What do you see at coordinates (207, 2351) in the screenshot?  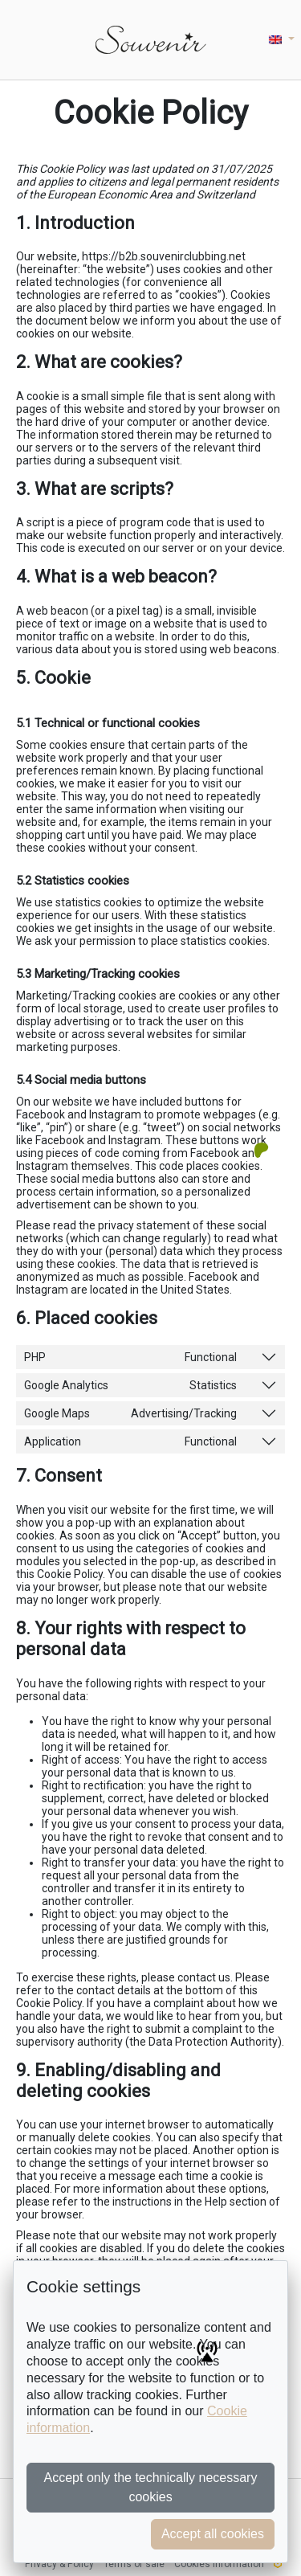 I see `access wireless network or broadcasting settings` at bounding box center [207, 2351].